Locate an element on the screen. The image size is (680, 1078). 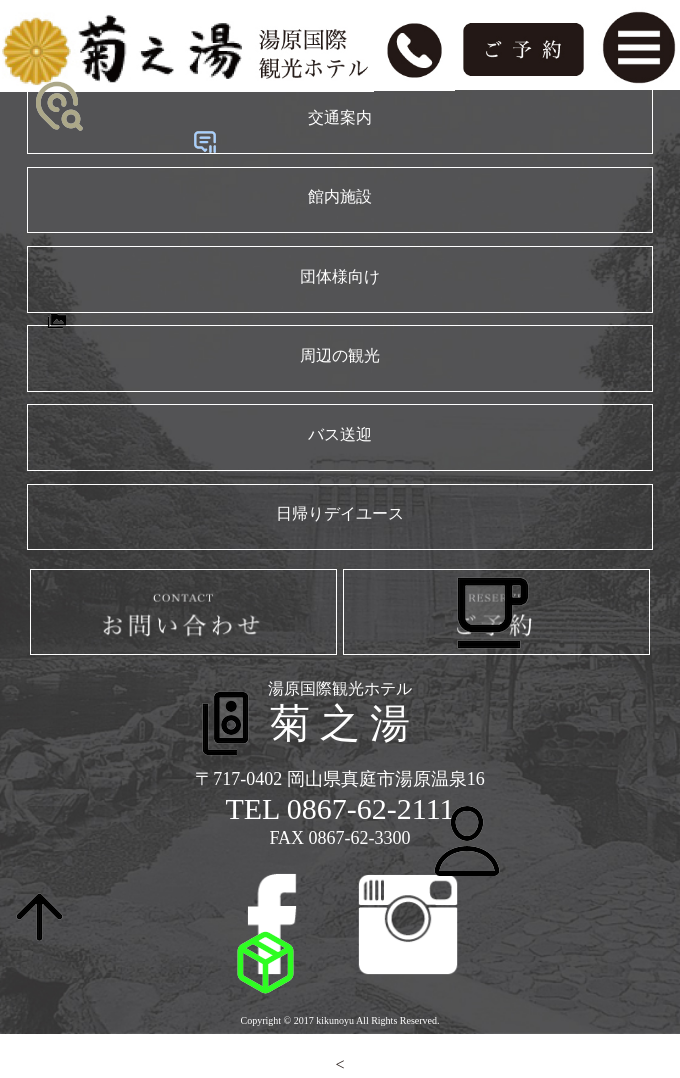
access café or coffee shop locations is located at coordinates (489, 613).